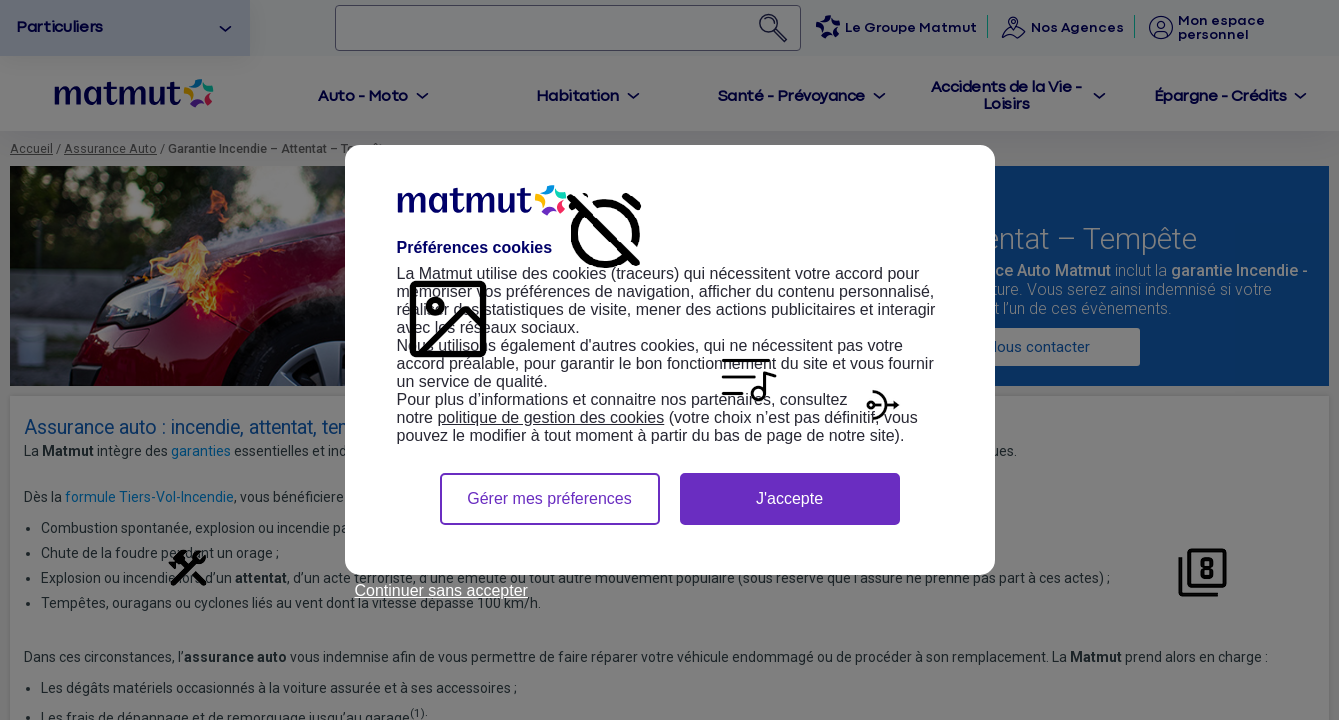  I want to click on disable or turn off alarm, so click(605, 230).